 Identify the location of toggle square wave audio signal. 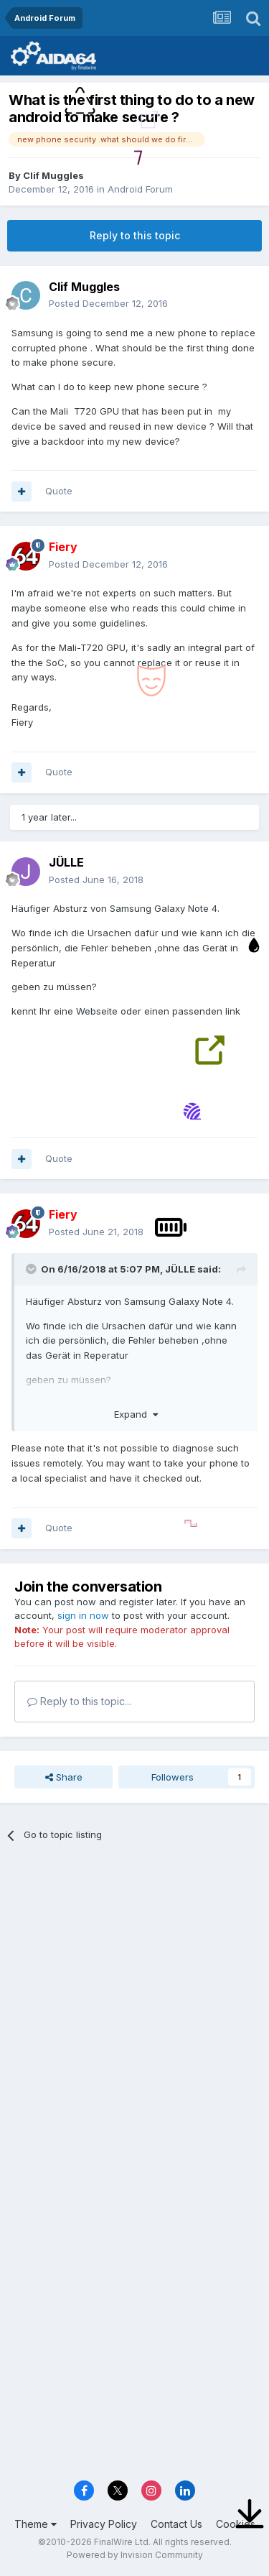
(191, 1523).